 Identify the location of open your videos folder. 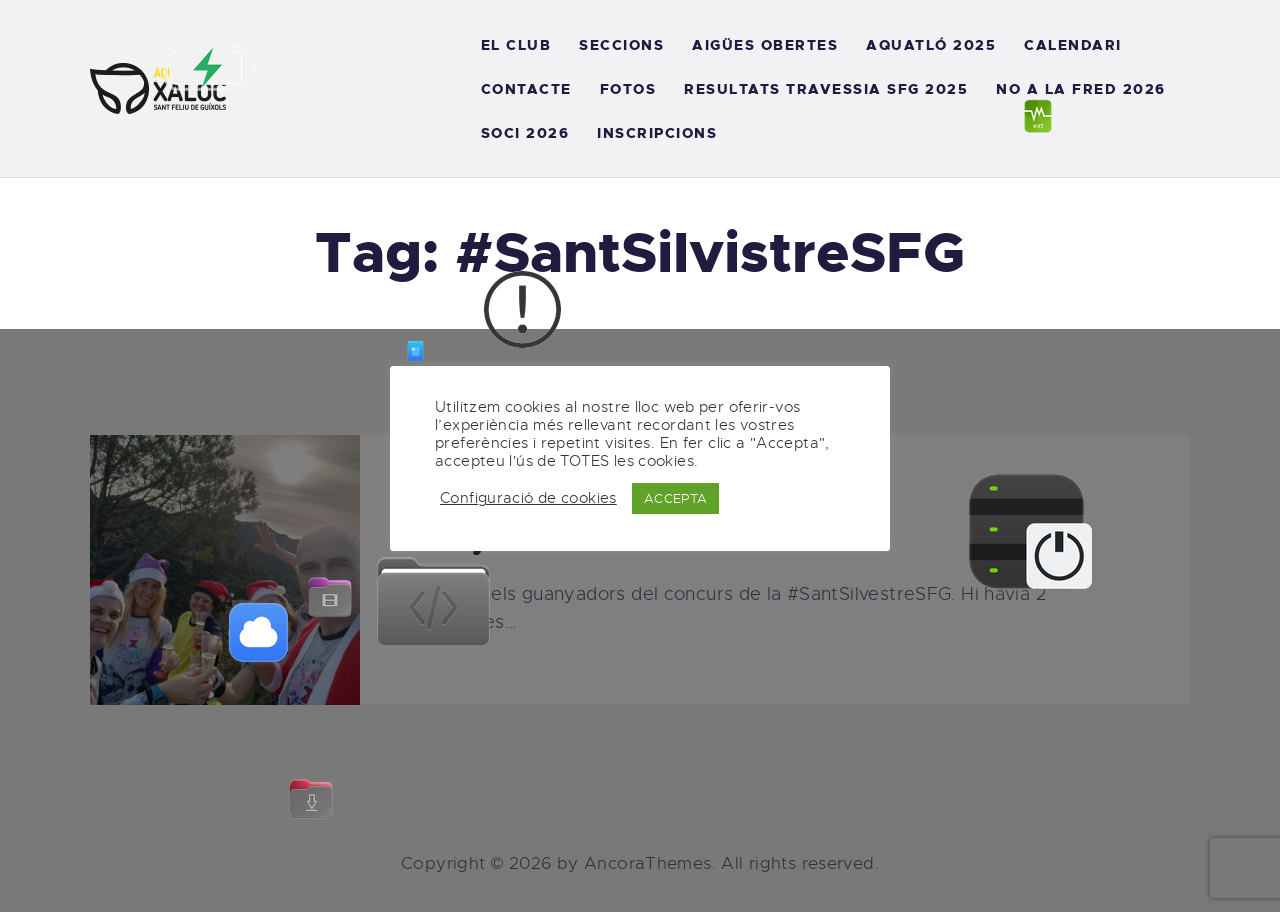
(330, 597).